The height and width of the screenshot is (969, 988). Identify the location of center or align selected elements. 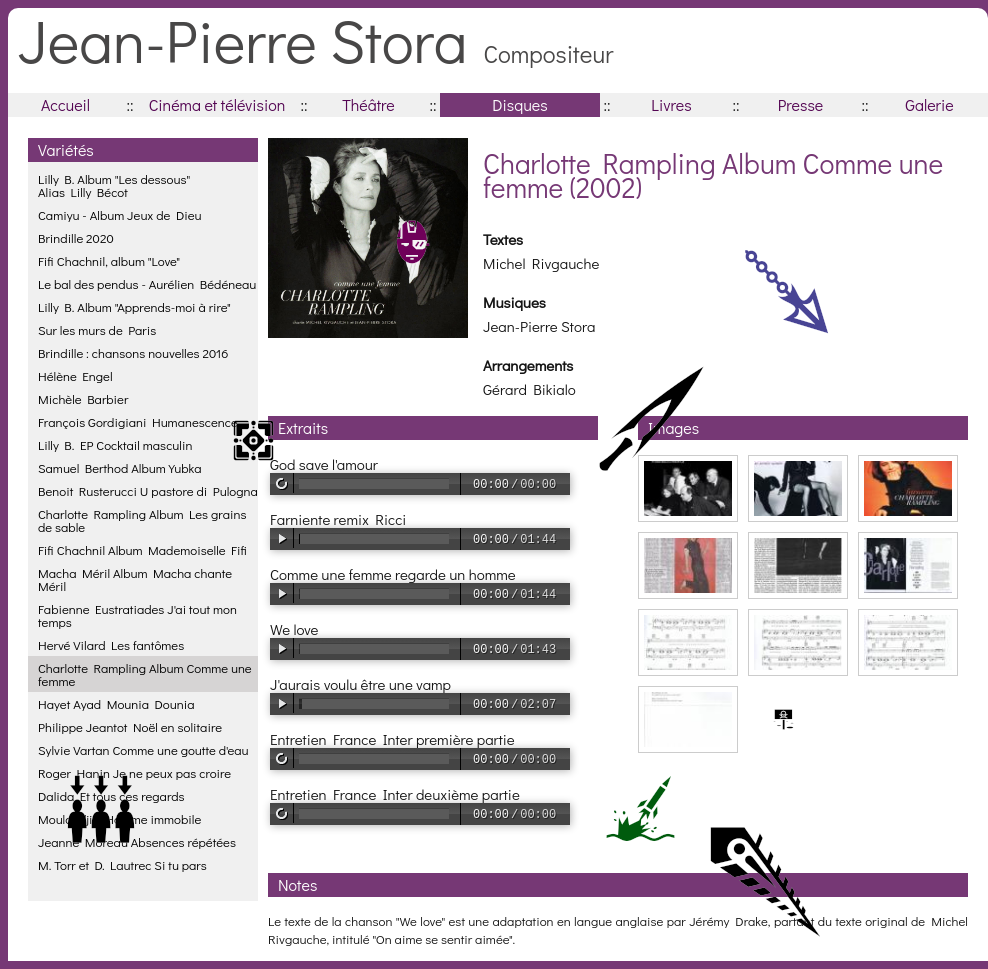
(253, 440).